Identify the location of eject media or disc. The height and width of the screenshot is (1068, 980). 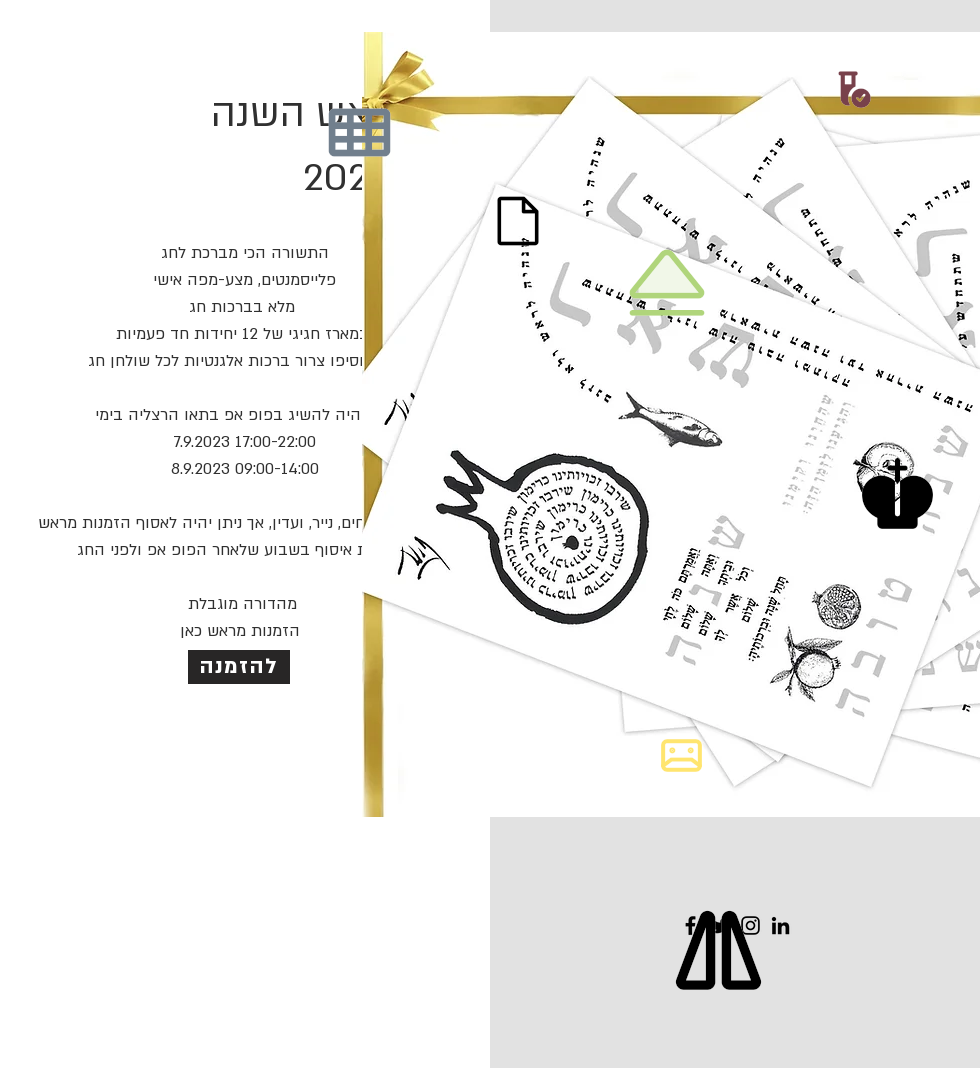
(667, 287).